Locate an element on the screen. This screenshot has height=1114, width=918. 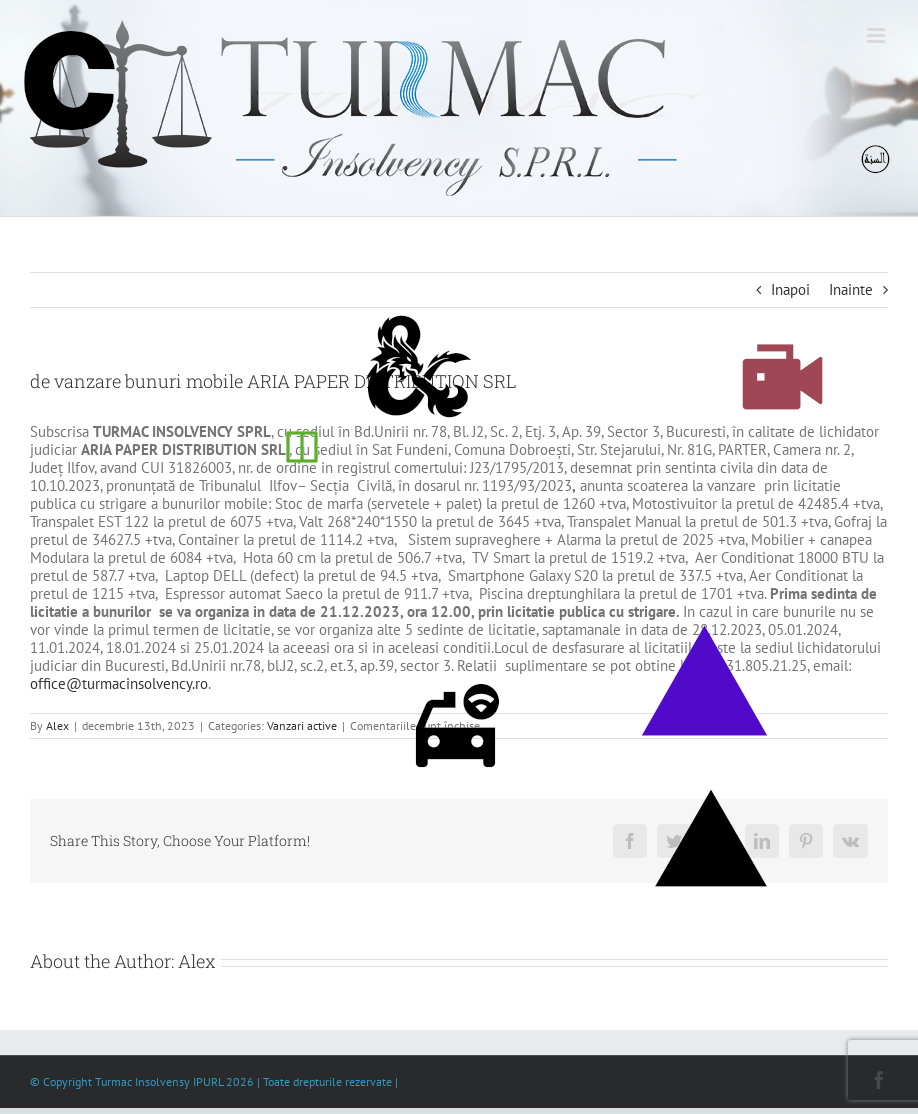
start recording video is located at coordinates (782, 380).